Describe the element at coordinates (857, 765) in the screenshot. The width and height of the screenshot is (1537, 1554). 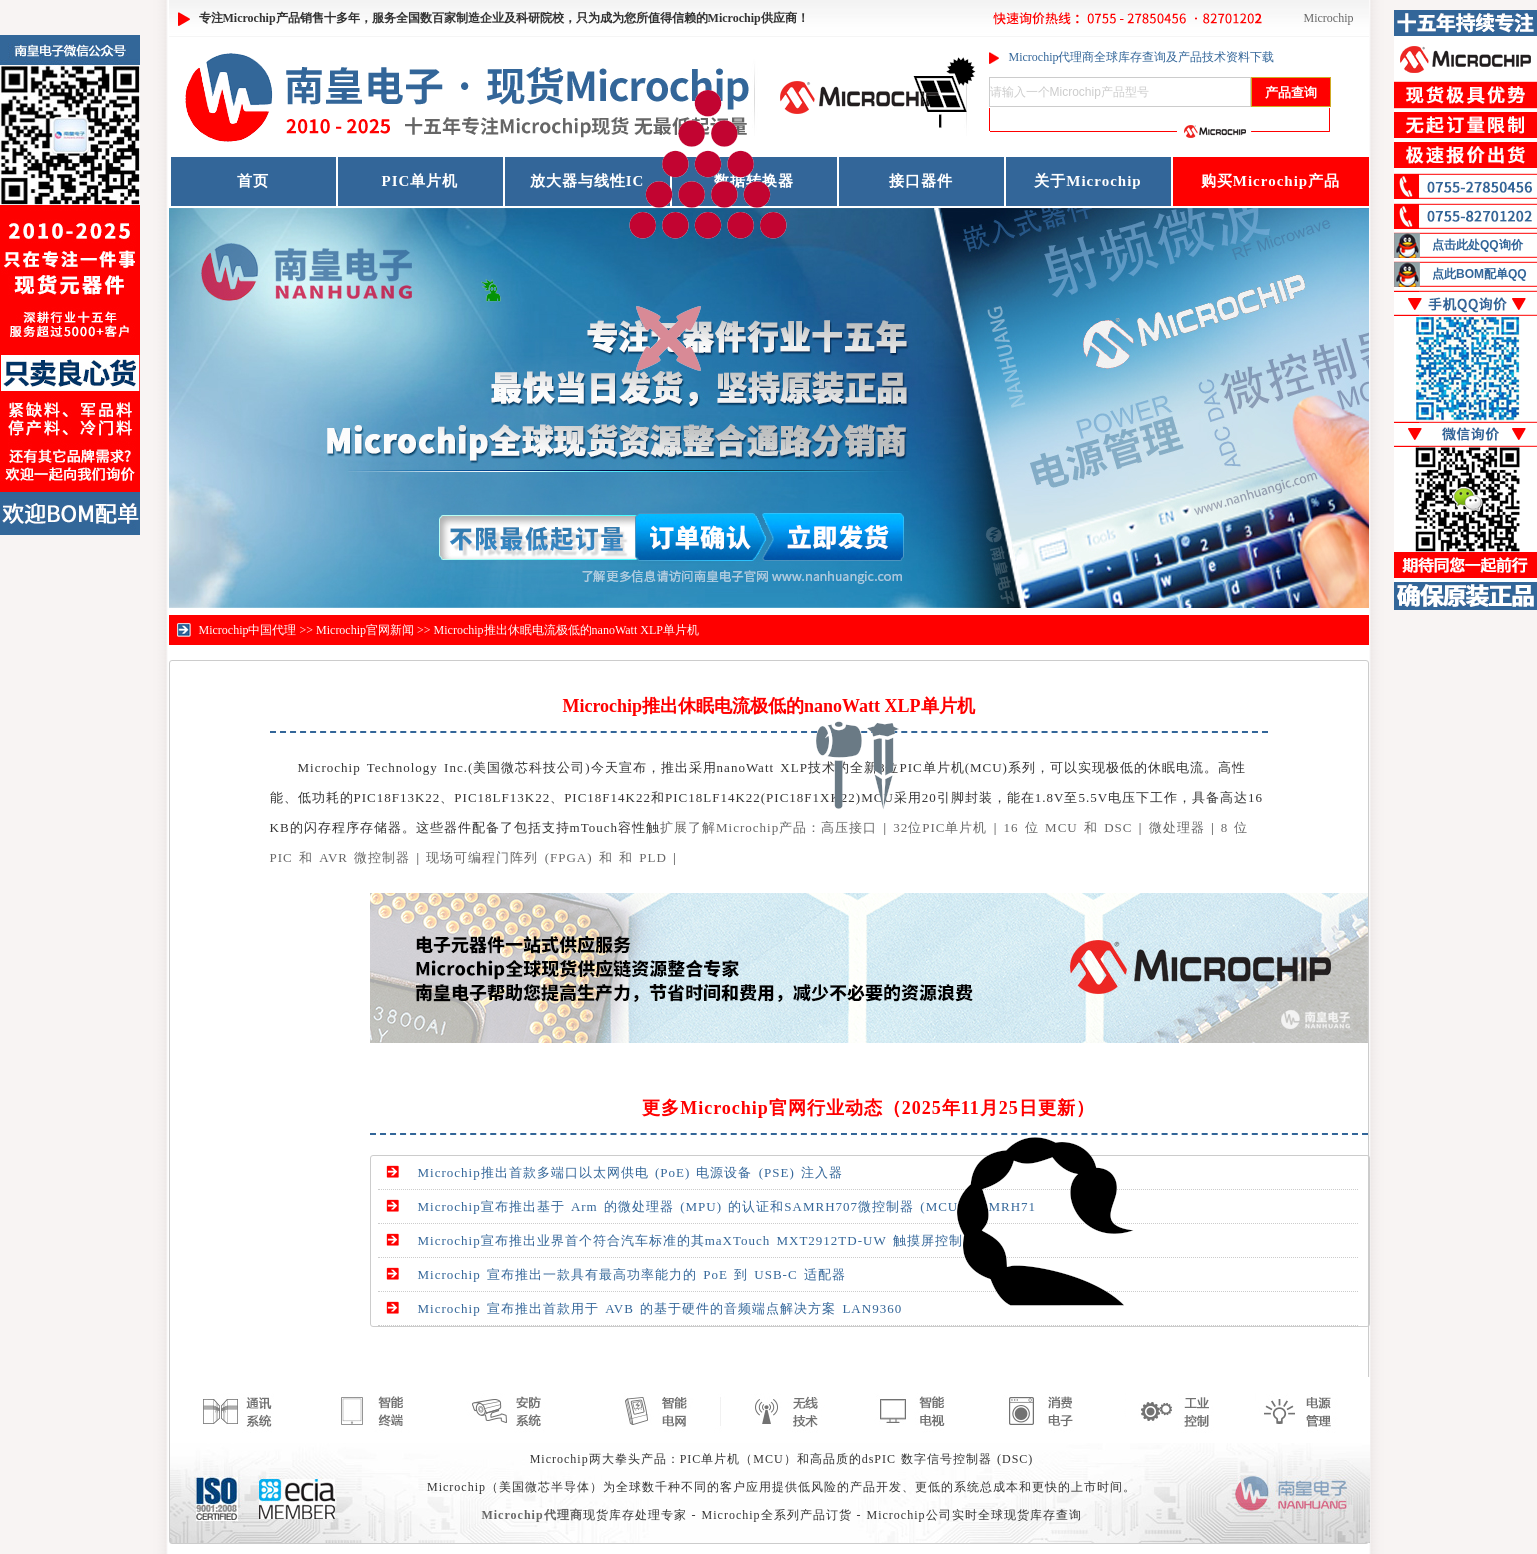
I see `craft or equip stake and hammer weapons` at that location.